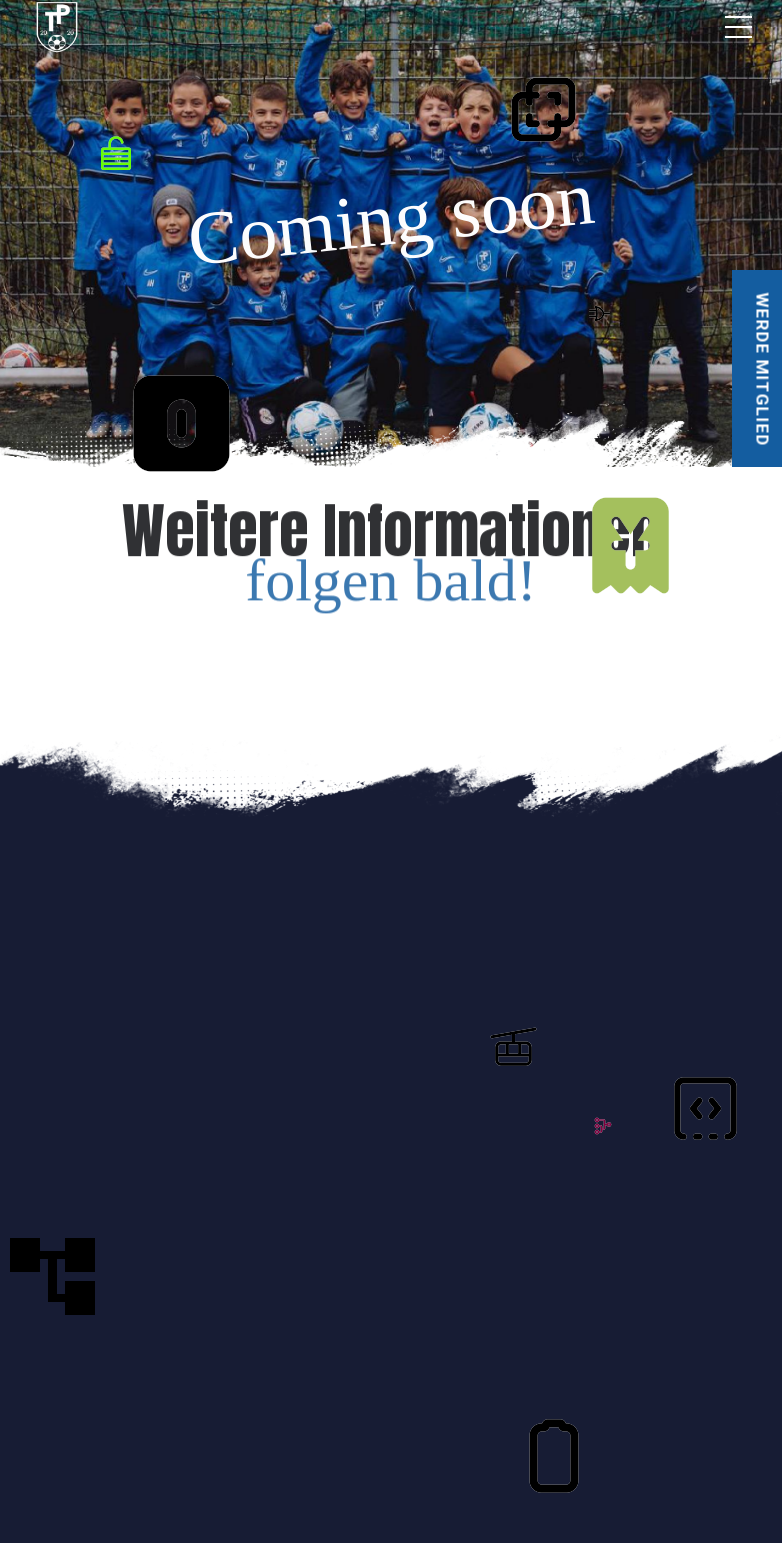 This screenshot has height=1543, width=782. I want to click on logic OR gate symbol for circuit diagrams, so click(599, 313).